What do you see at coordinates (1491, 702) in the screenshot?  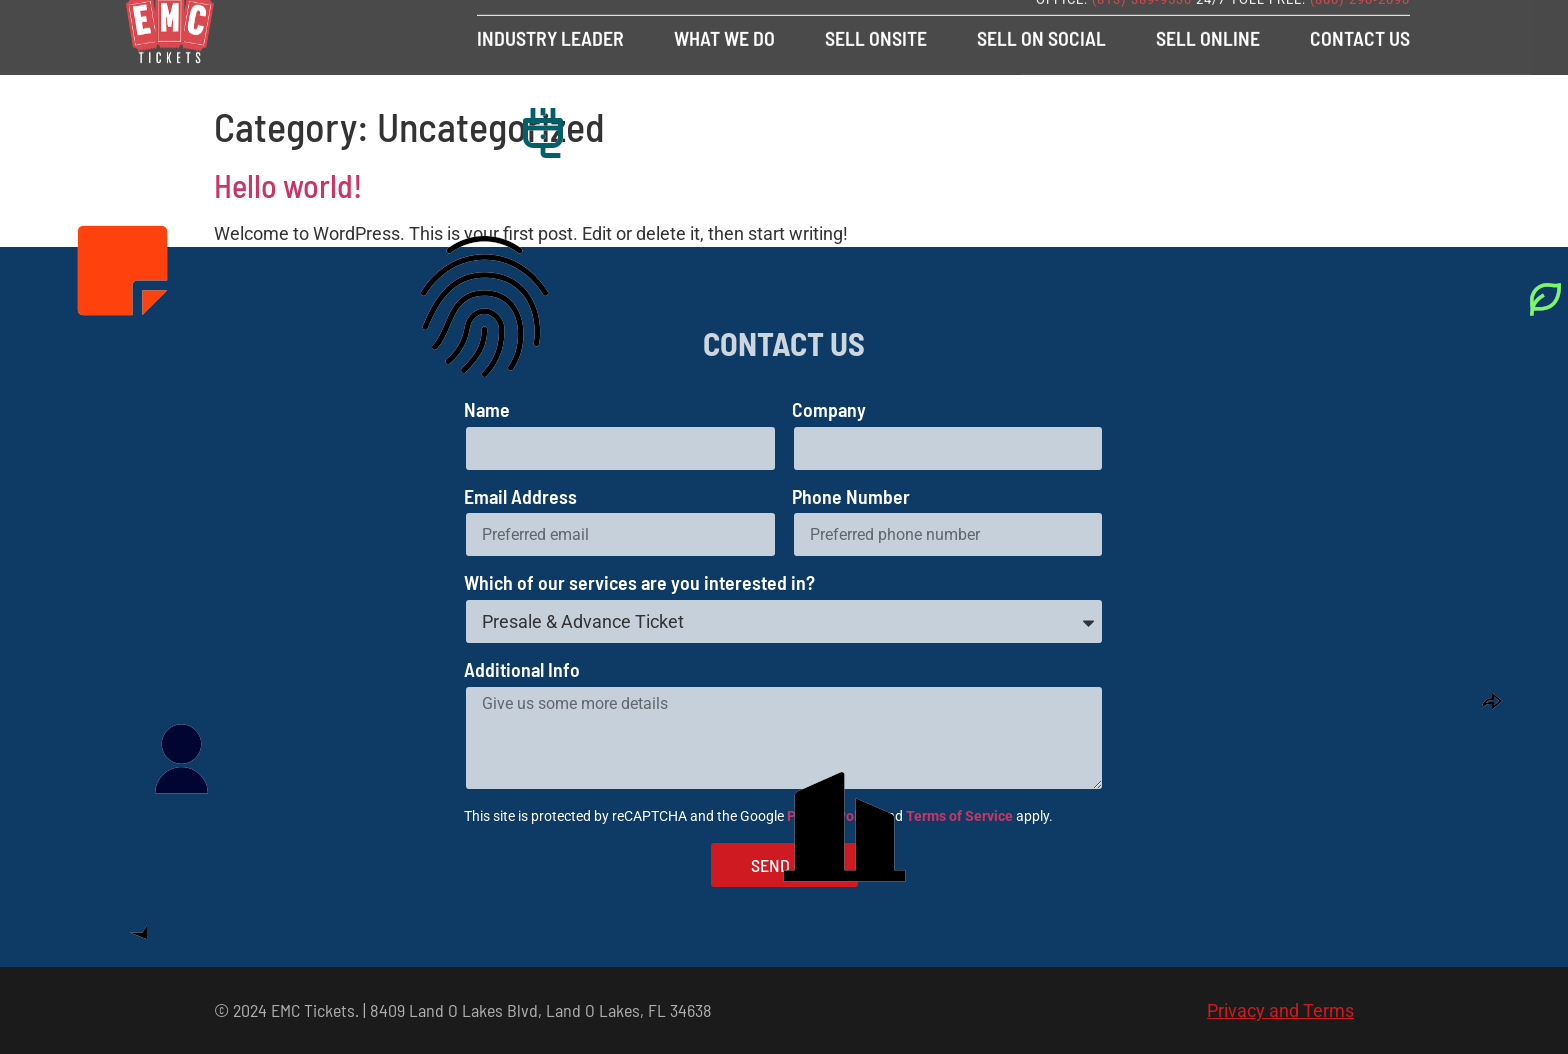 I see `share content with others` at bounding box center [1491, 702].